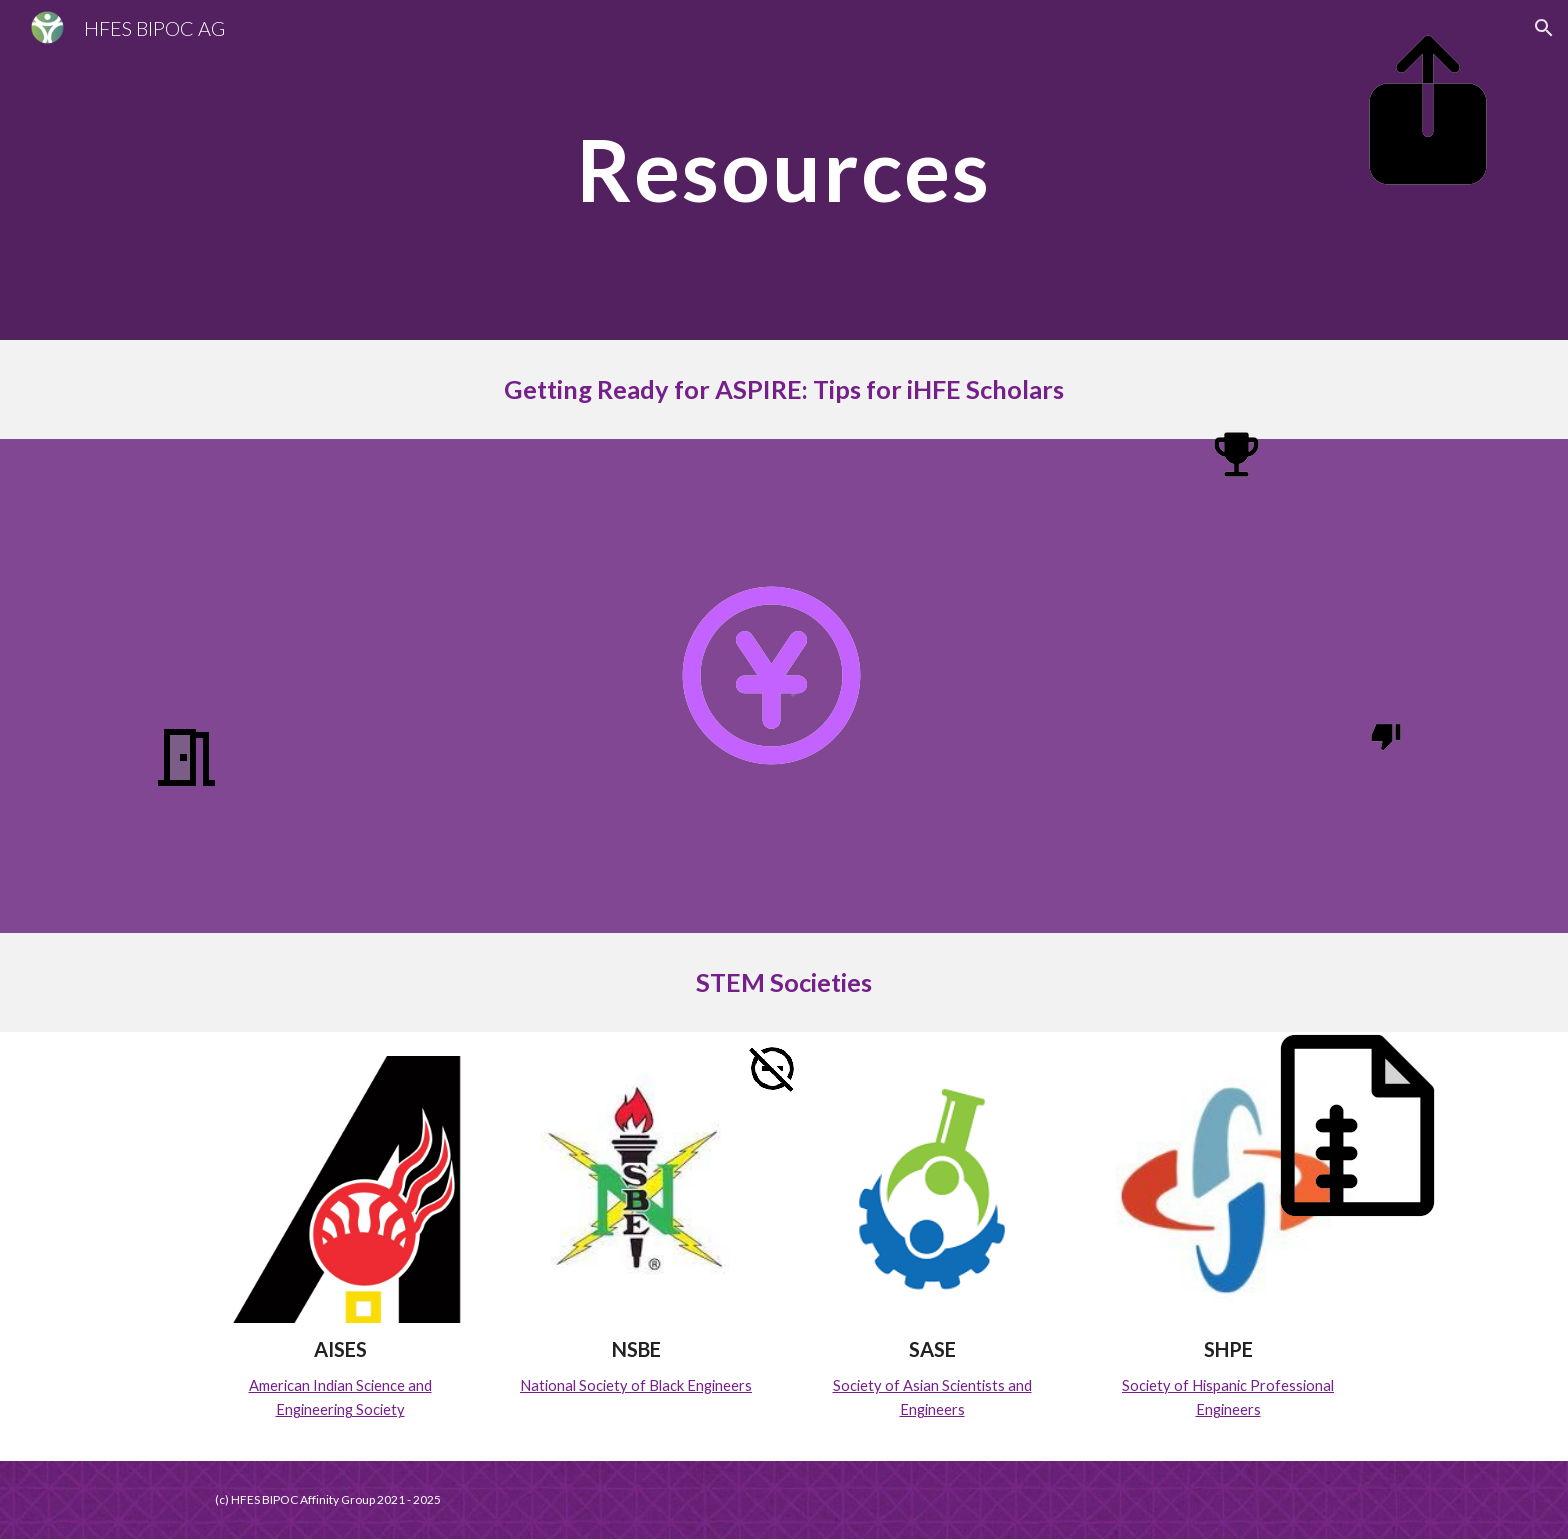 This screenshot has width=1568, height=1539. Describe the element at coordinates (772, 1068) in the screenshot. I see `do not disturb mode is disabled` at that location.